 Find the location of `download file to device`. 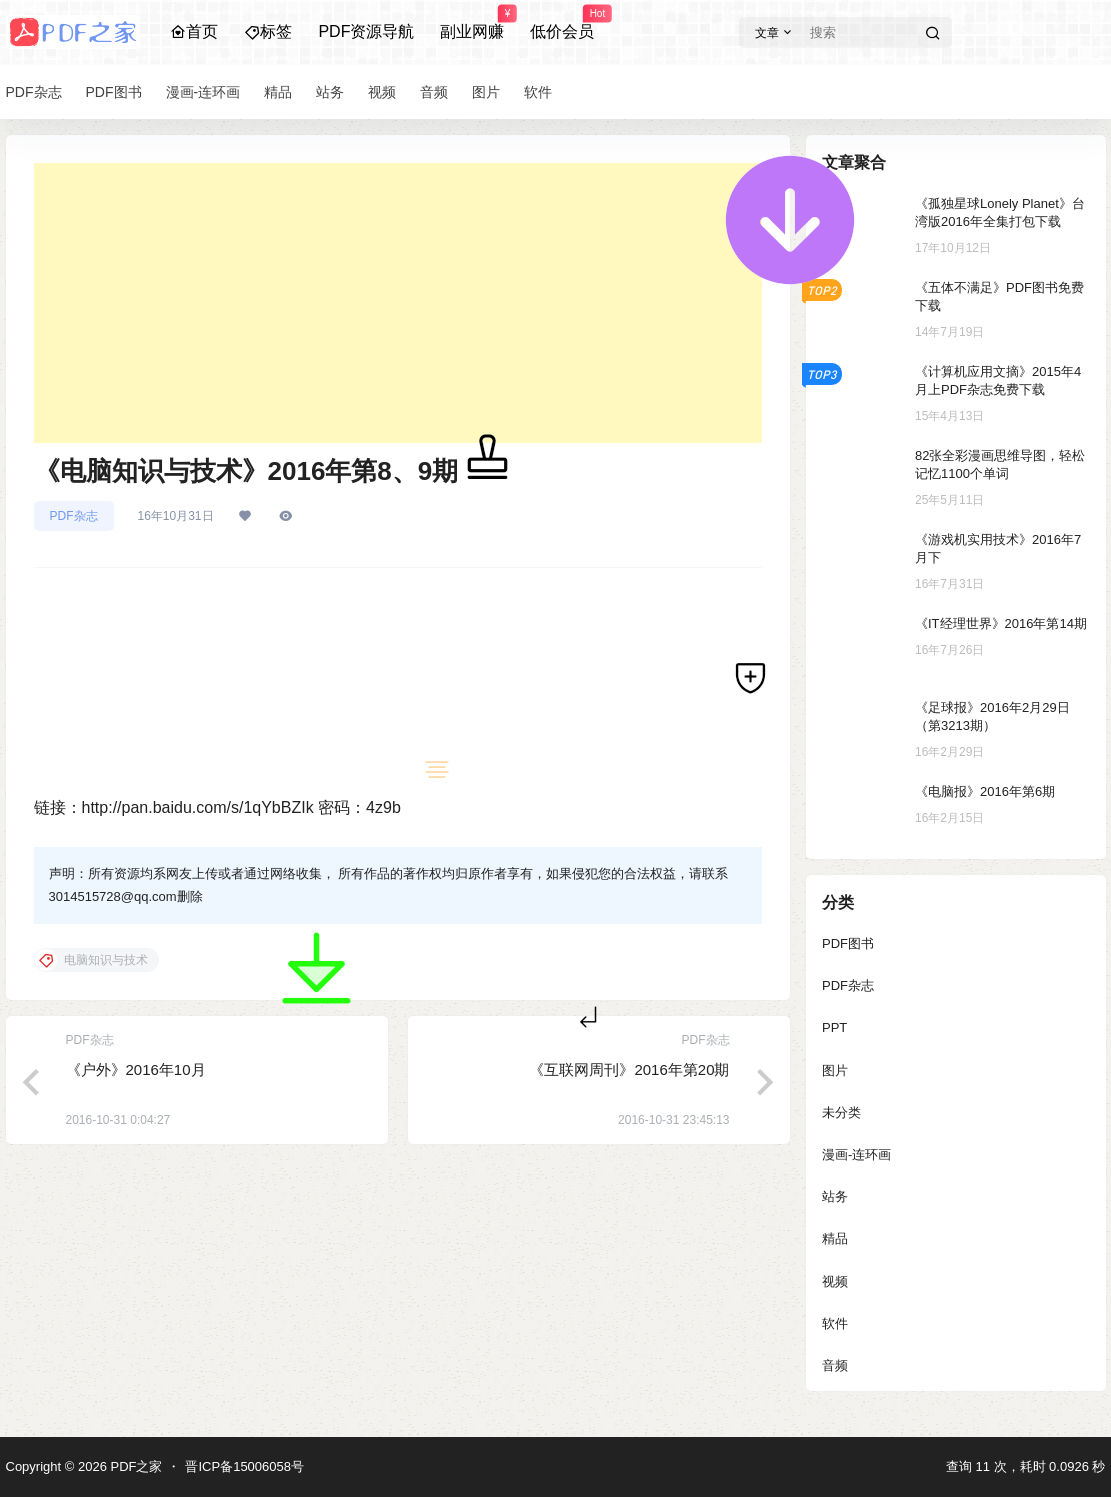

download file to device is located at coordinates (316, 969).